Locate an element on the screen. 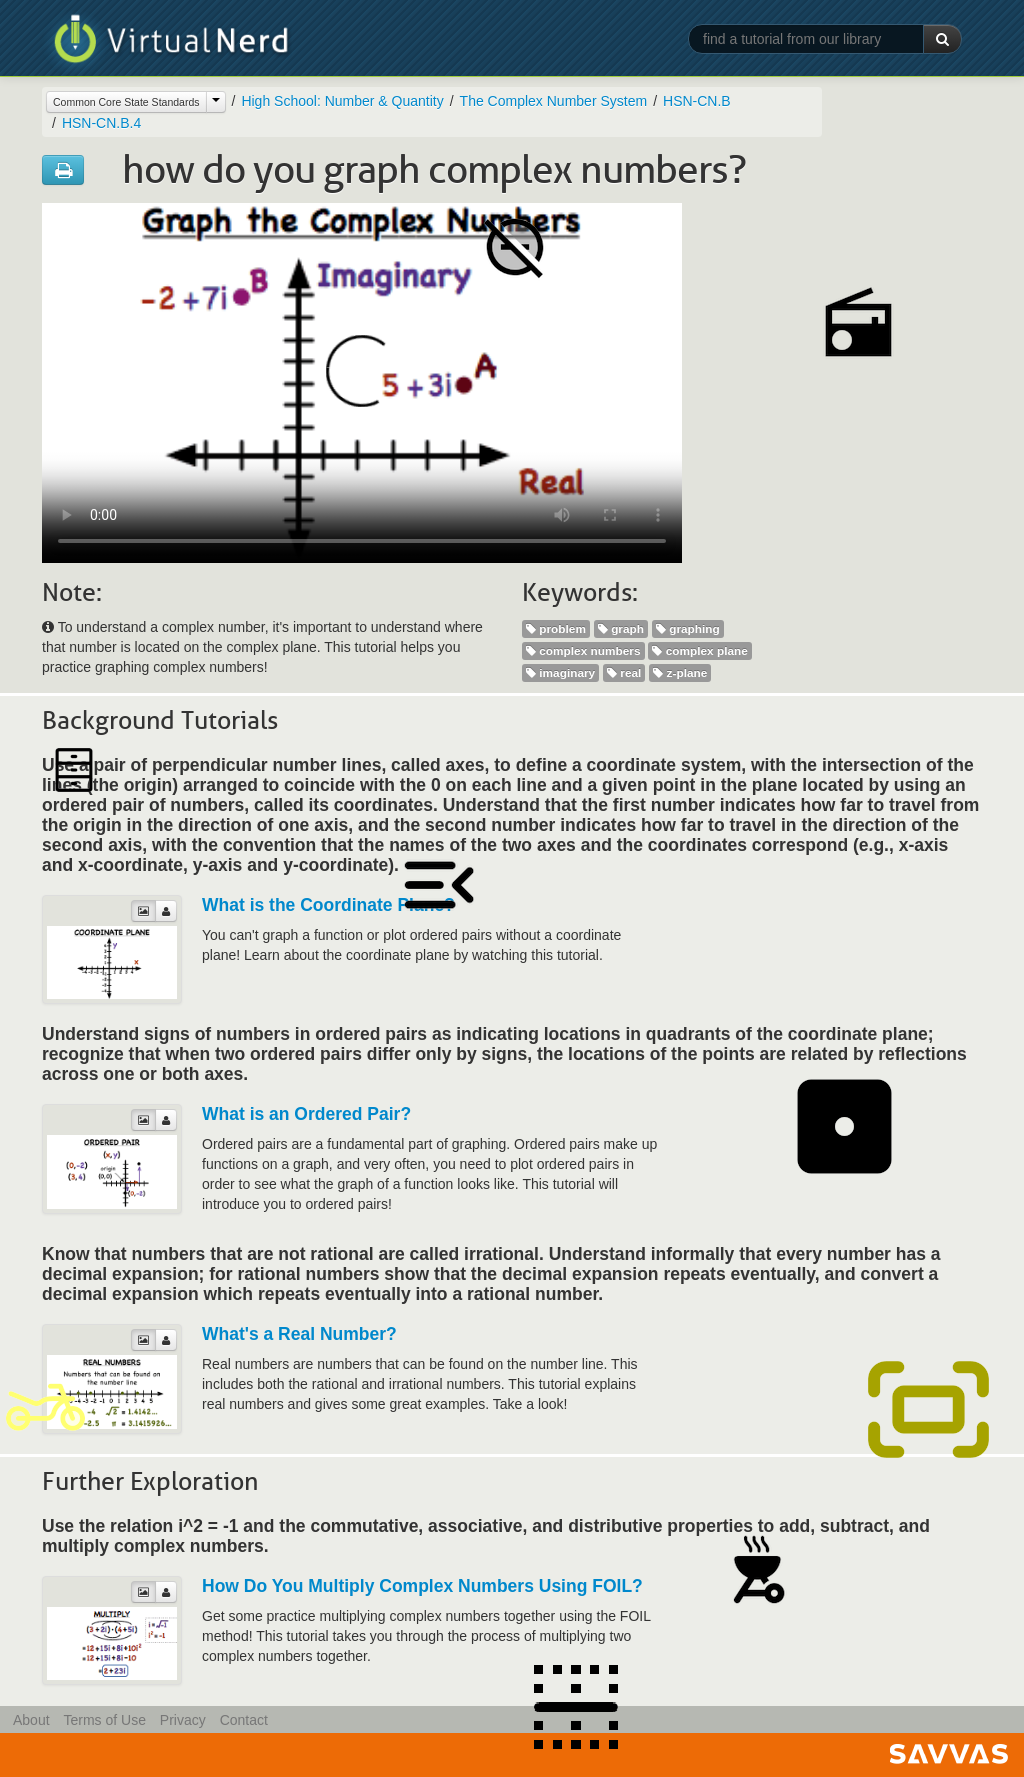  browse furniture or home decor items is located at coordinates (74, 770).